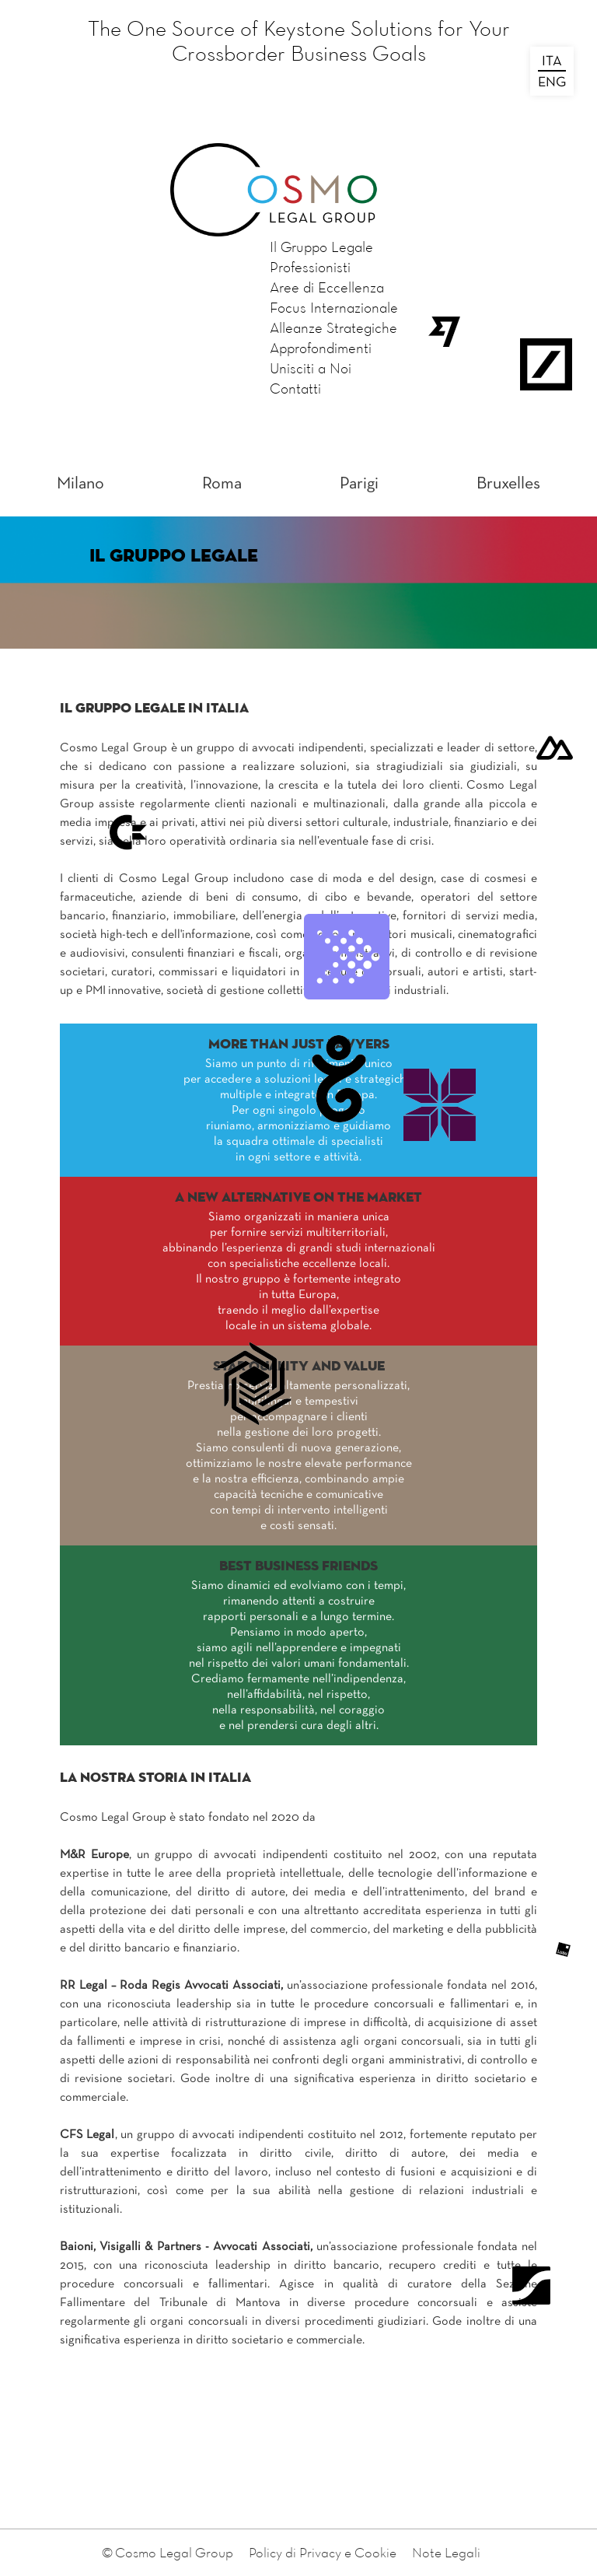  Describe the element at coordinates (563, 1949) in the screenshot. I see `luau programming language logo` at that location.